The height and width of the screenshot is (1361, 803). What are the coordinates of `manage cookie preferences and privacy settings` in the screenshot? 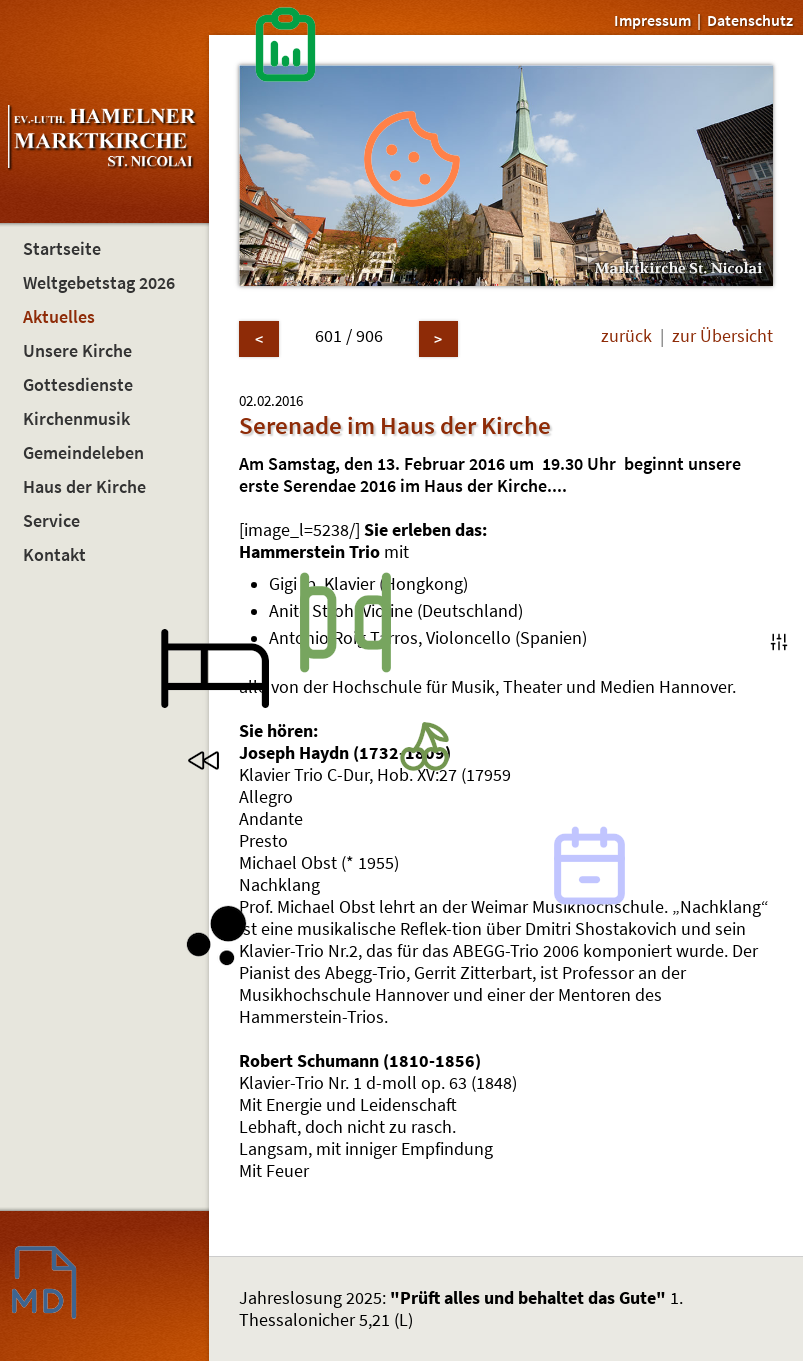 It's located at (412, 159).